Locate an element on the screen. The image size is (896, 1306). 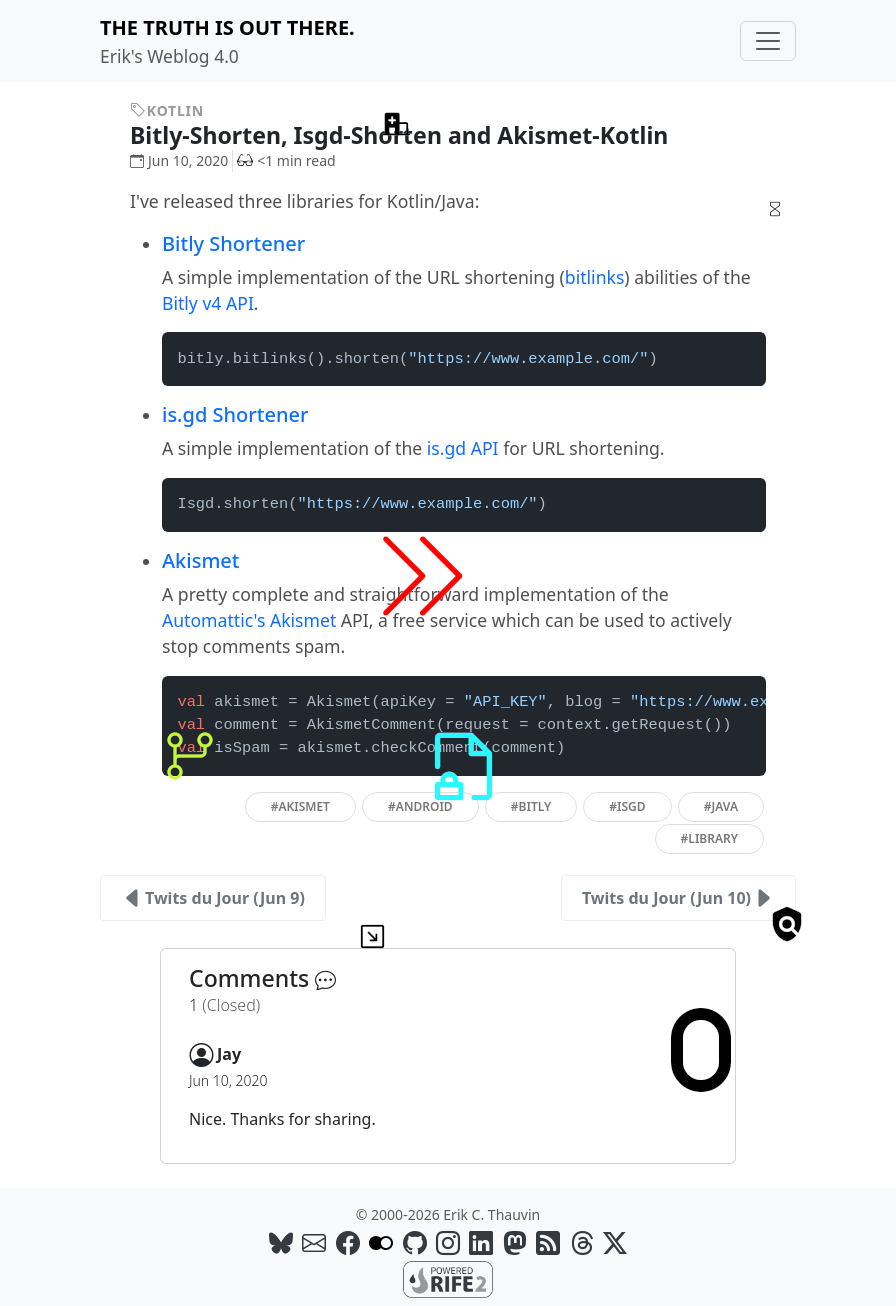
view repository branches is located at coordinates (187, 756).